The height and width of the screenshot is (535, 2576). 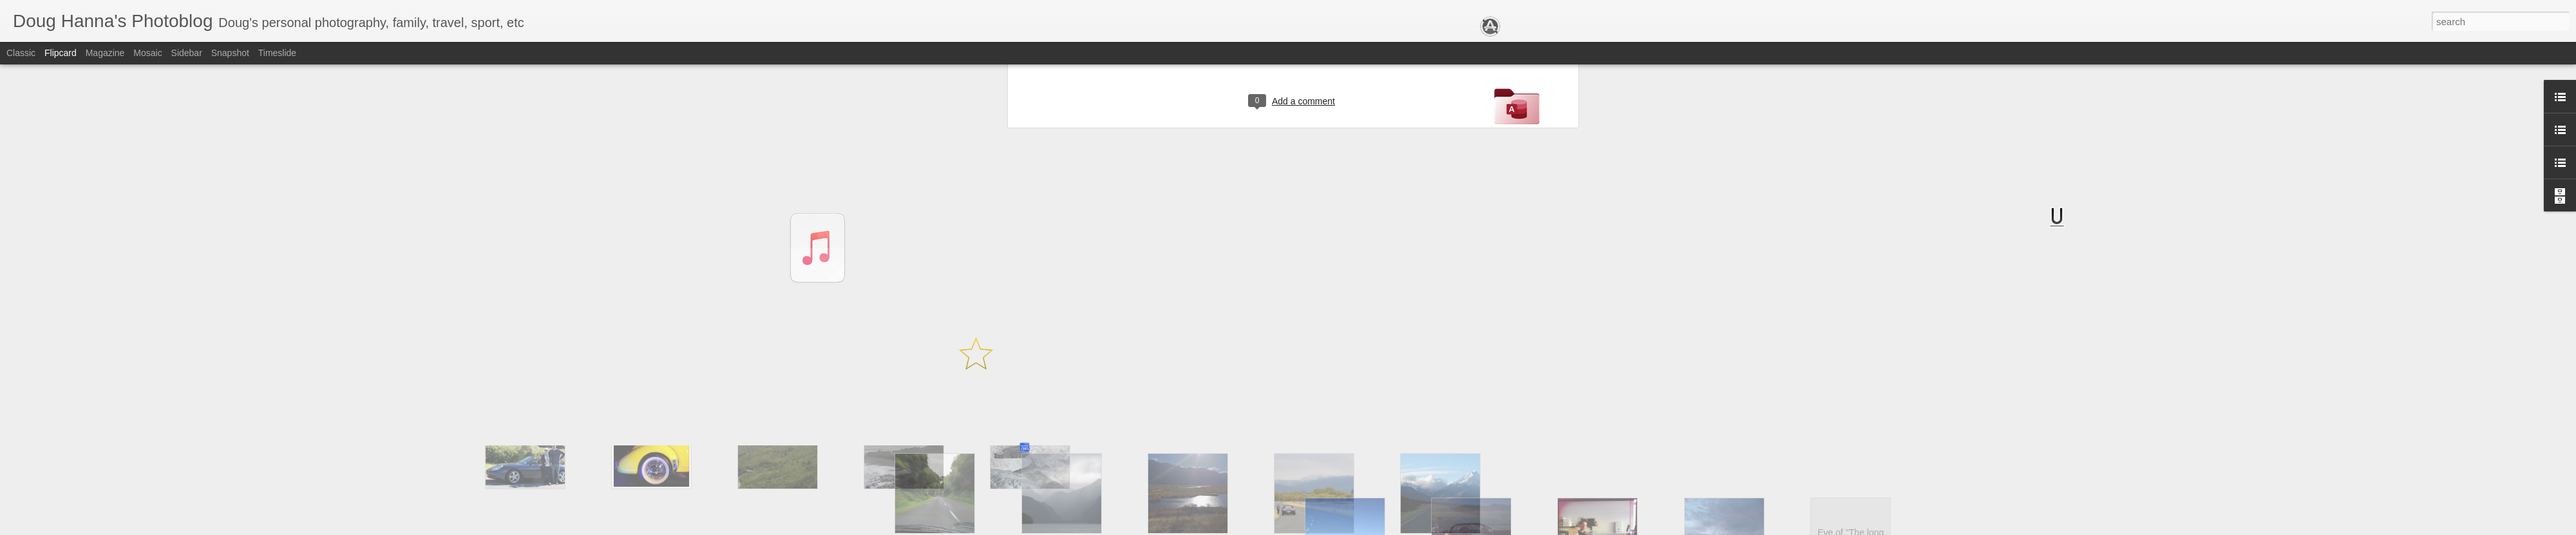 I want to click on open the software update application, so click(x=1490, y=26).